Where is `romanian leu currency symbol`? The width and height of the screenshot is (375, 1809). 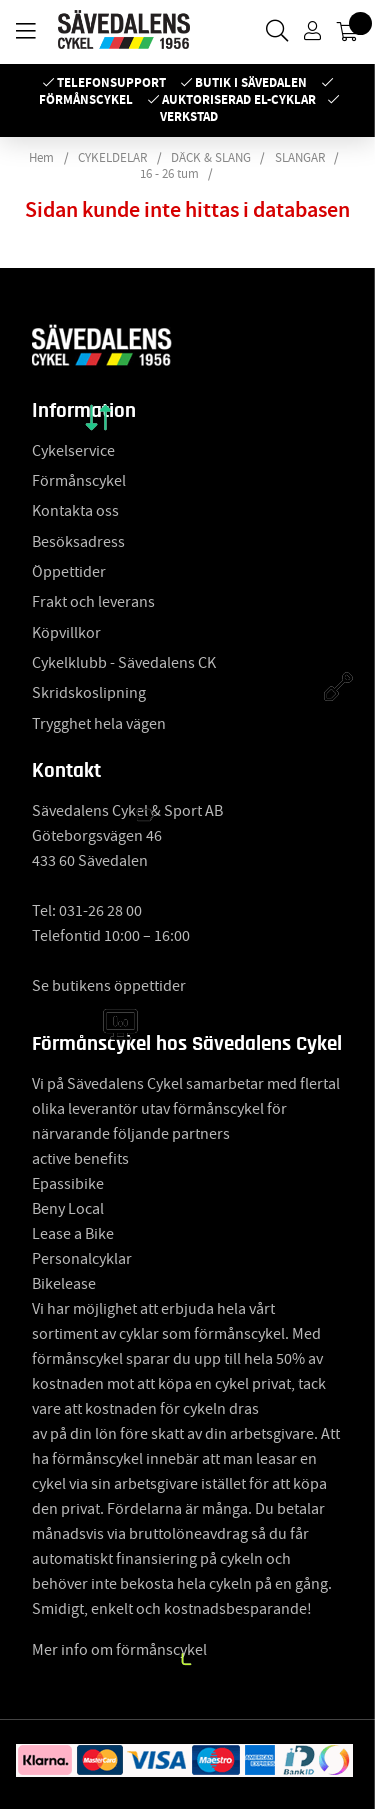 romanian leu currency symbol is located at coordinates (186, 1659).